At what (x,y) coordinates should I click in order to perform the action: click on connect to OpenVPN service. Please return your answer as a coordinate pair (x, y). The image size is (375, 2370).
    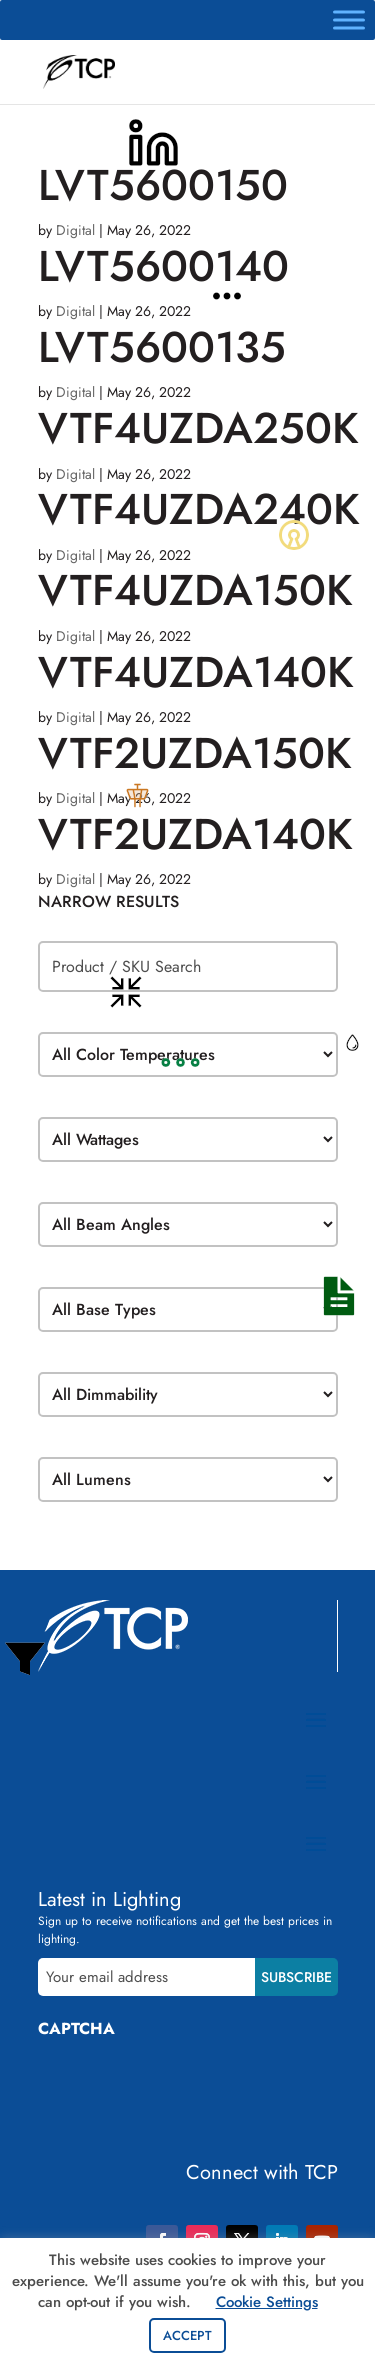
    Looking at the image, I should click on (294, 535).